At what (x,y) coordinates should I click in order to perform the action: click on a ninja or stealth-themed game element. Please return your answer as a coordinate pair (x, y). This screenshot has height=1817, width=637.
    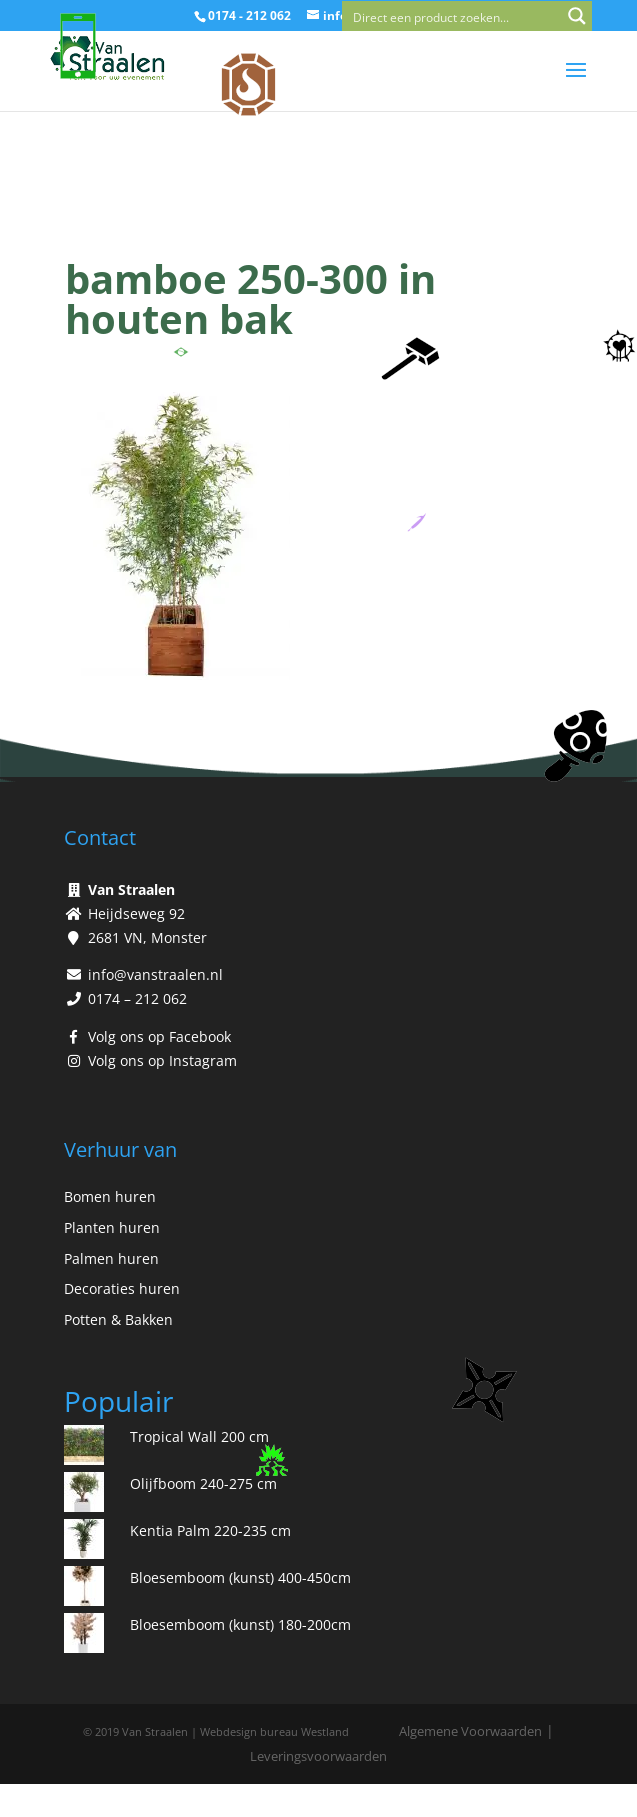
    Looking at the image, I should click on (485, 1390).